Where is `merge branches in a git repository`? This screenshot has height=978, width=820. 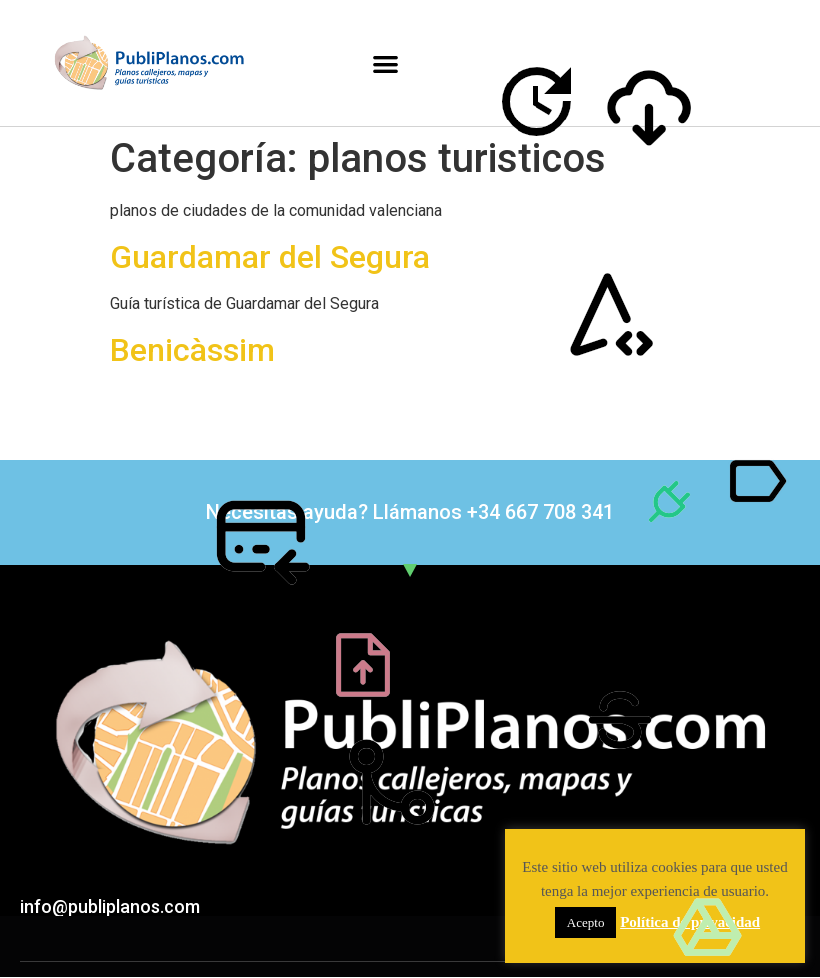
merge branches in a git repository is located at coordinates (392, 782).